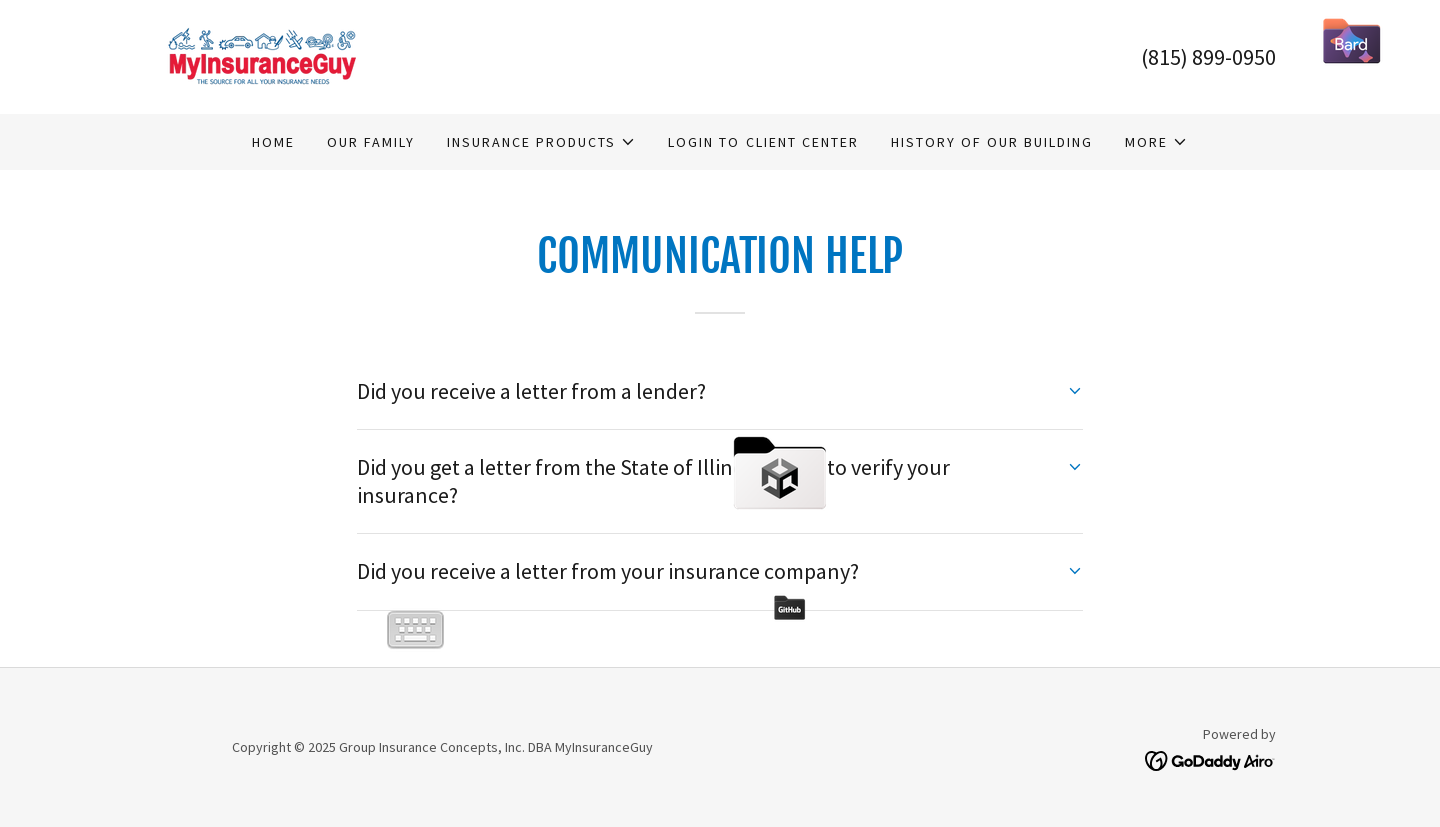 This screenshot has height=827, width=1440. What do you see at coordinates (1351, 42) in the screenshot?
I see `folder containing Google Bard AI files` at bounding box center [1351, 42].